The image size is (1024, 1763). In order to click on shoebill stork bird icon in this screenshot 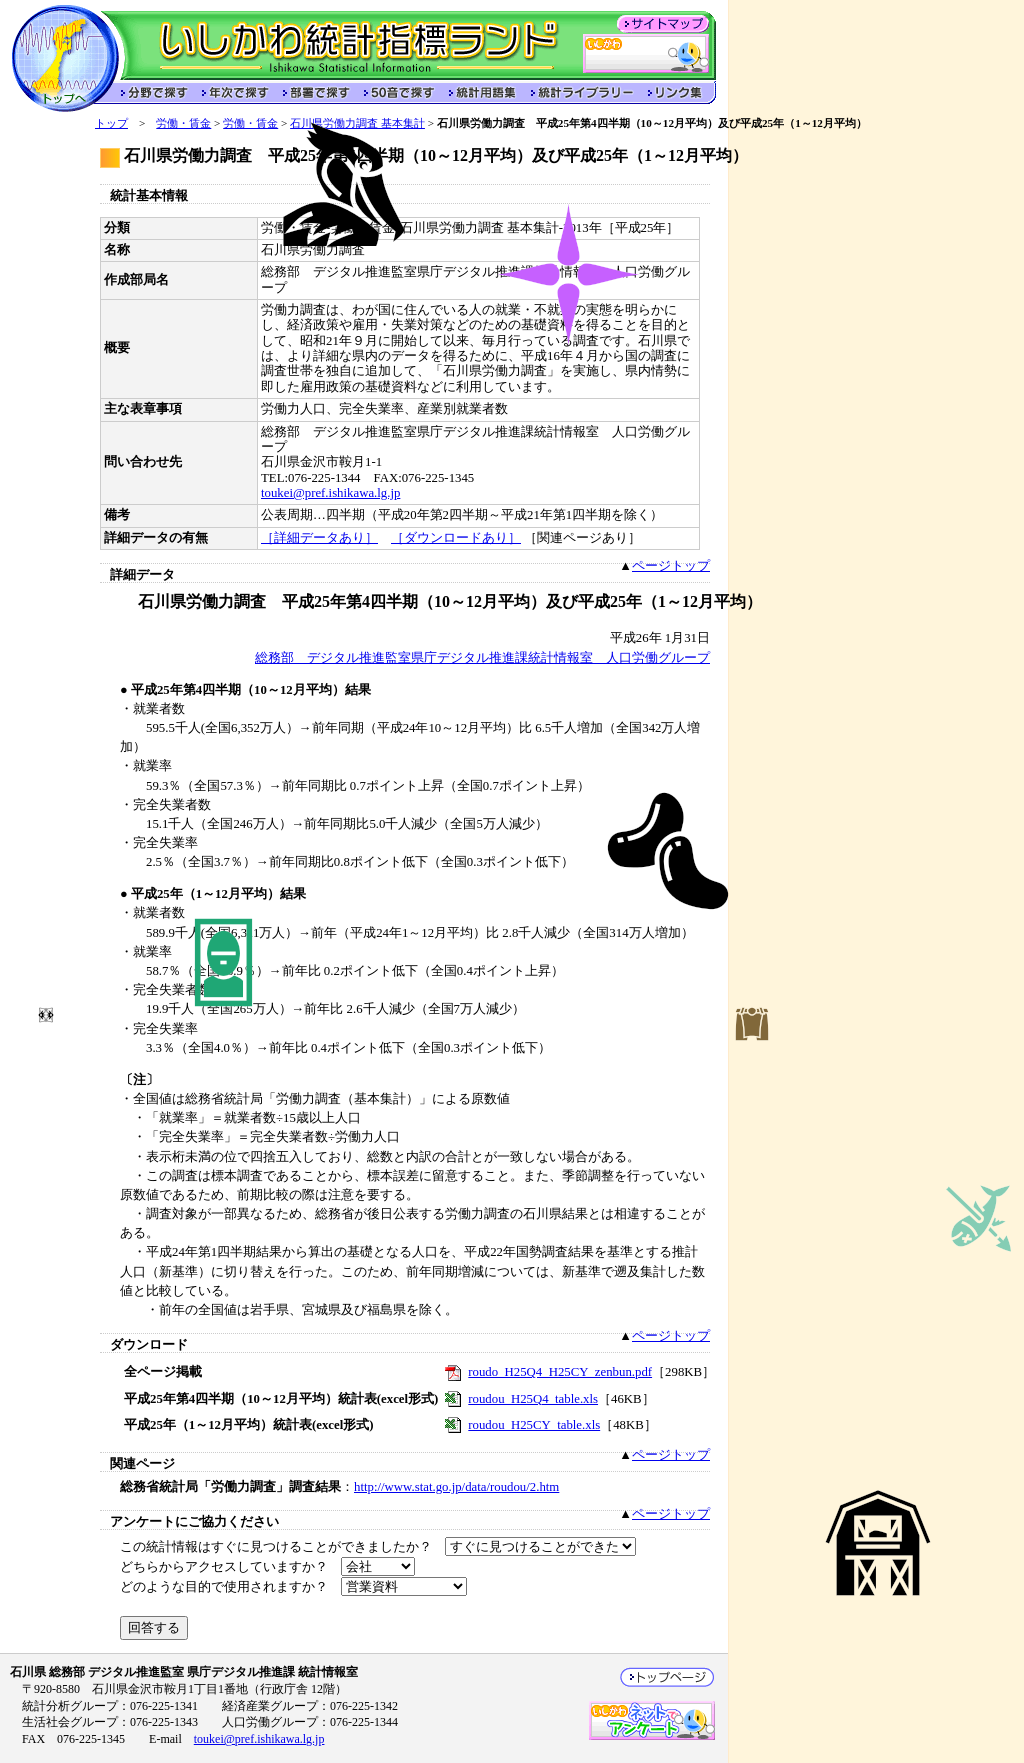, I will do `click(346, 184)`.